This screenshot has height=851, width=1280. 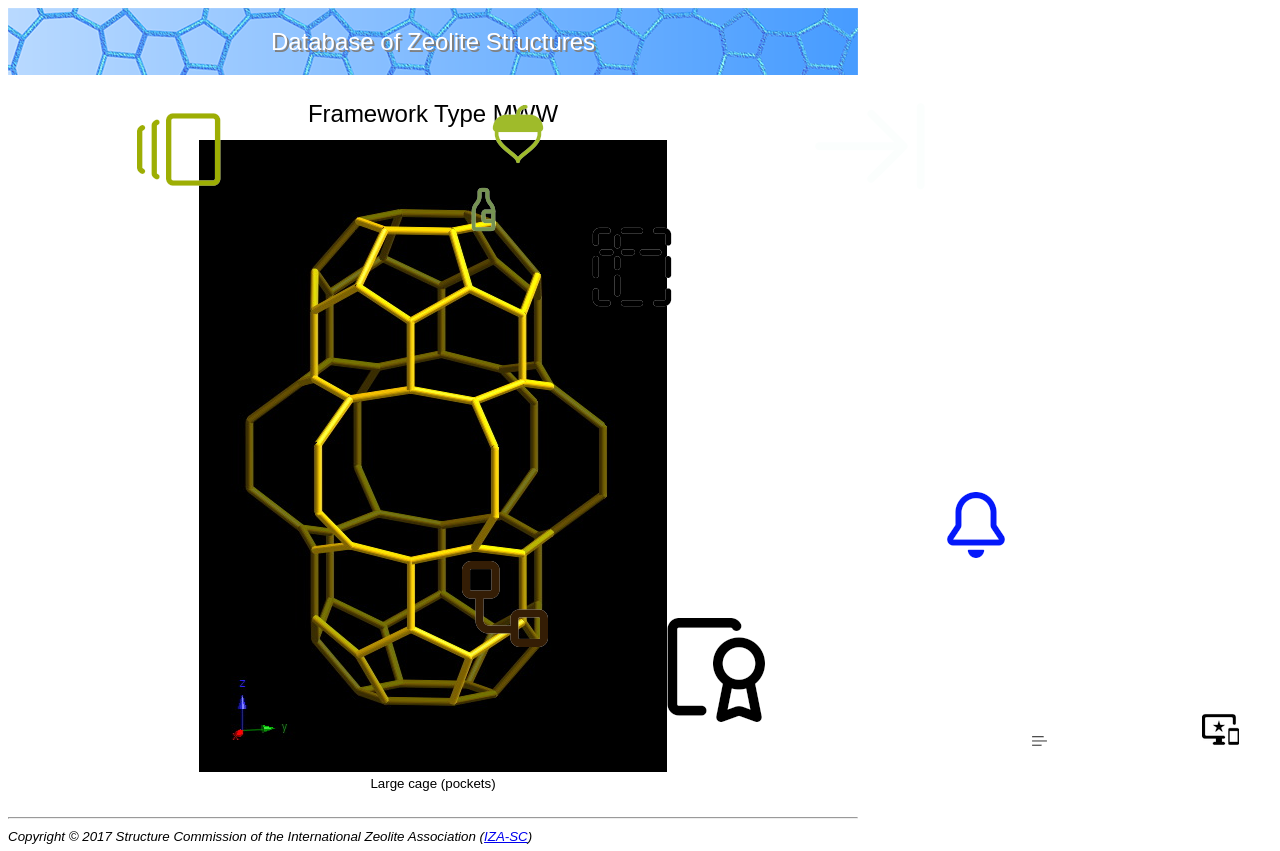 I want to click on view notifications, so click(x=976, y=525).